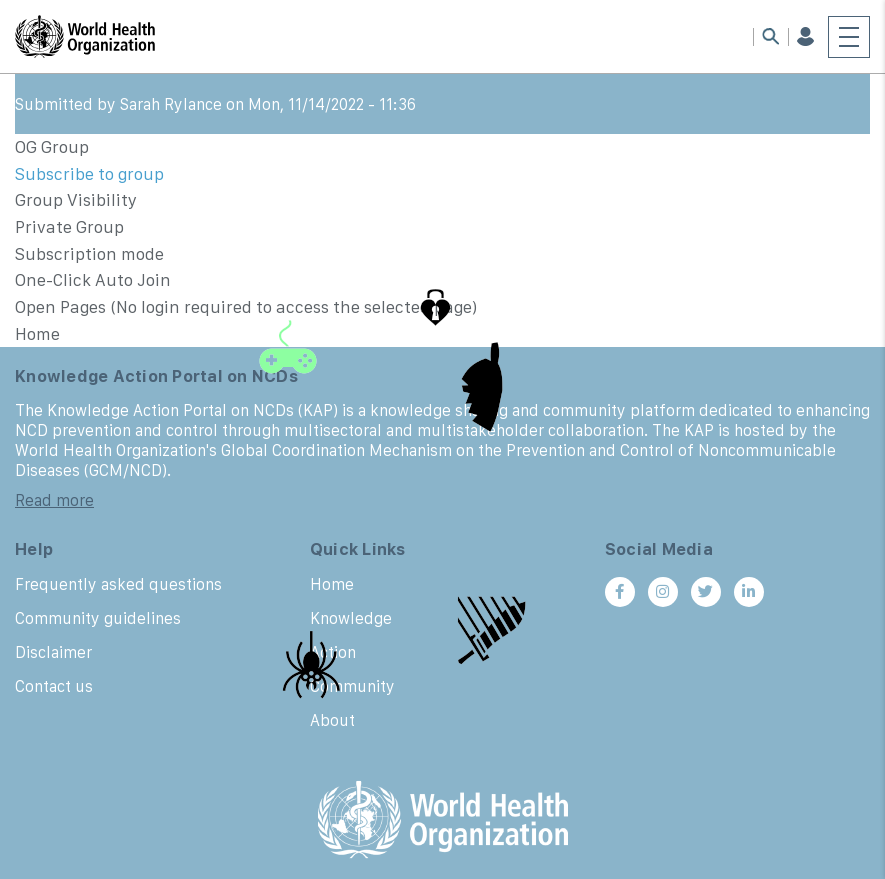  Describe the element at coordinates (491, 630) in the screenshot. I see `attack or combat action button` at that location.